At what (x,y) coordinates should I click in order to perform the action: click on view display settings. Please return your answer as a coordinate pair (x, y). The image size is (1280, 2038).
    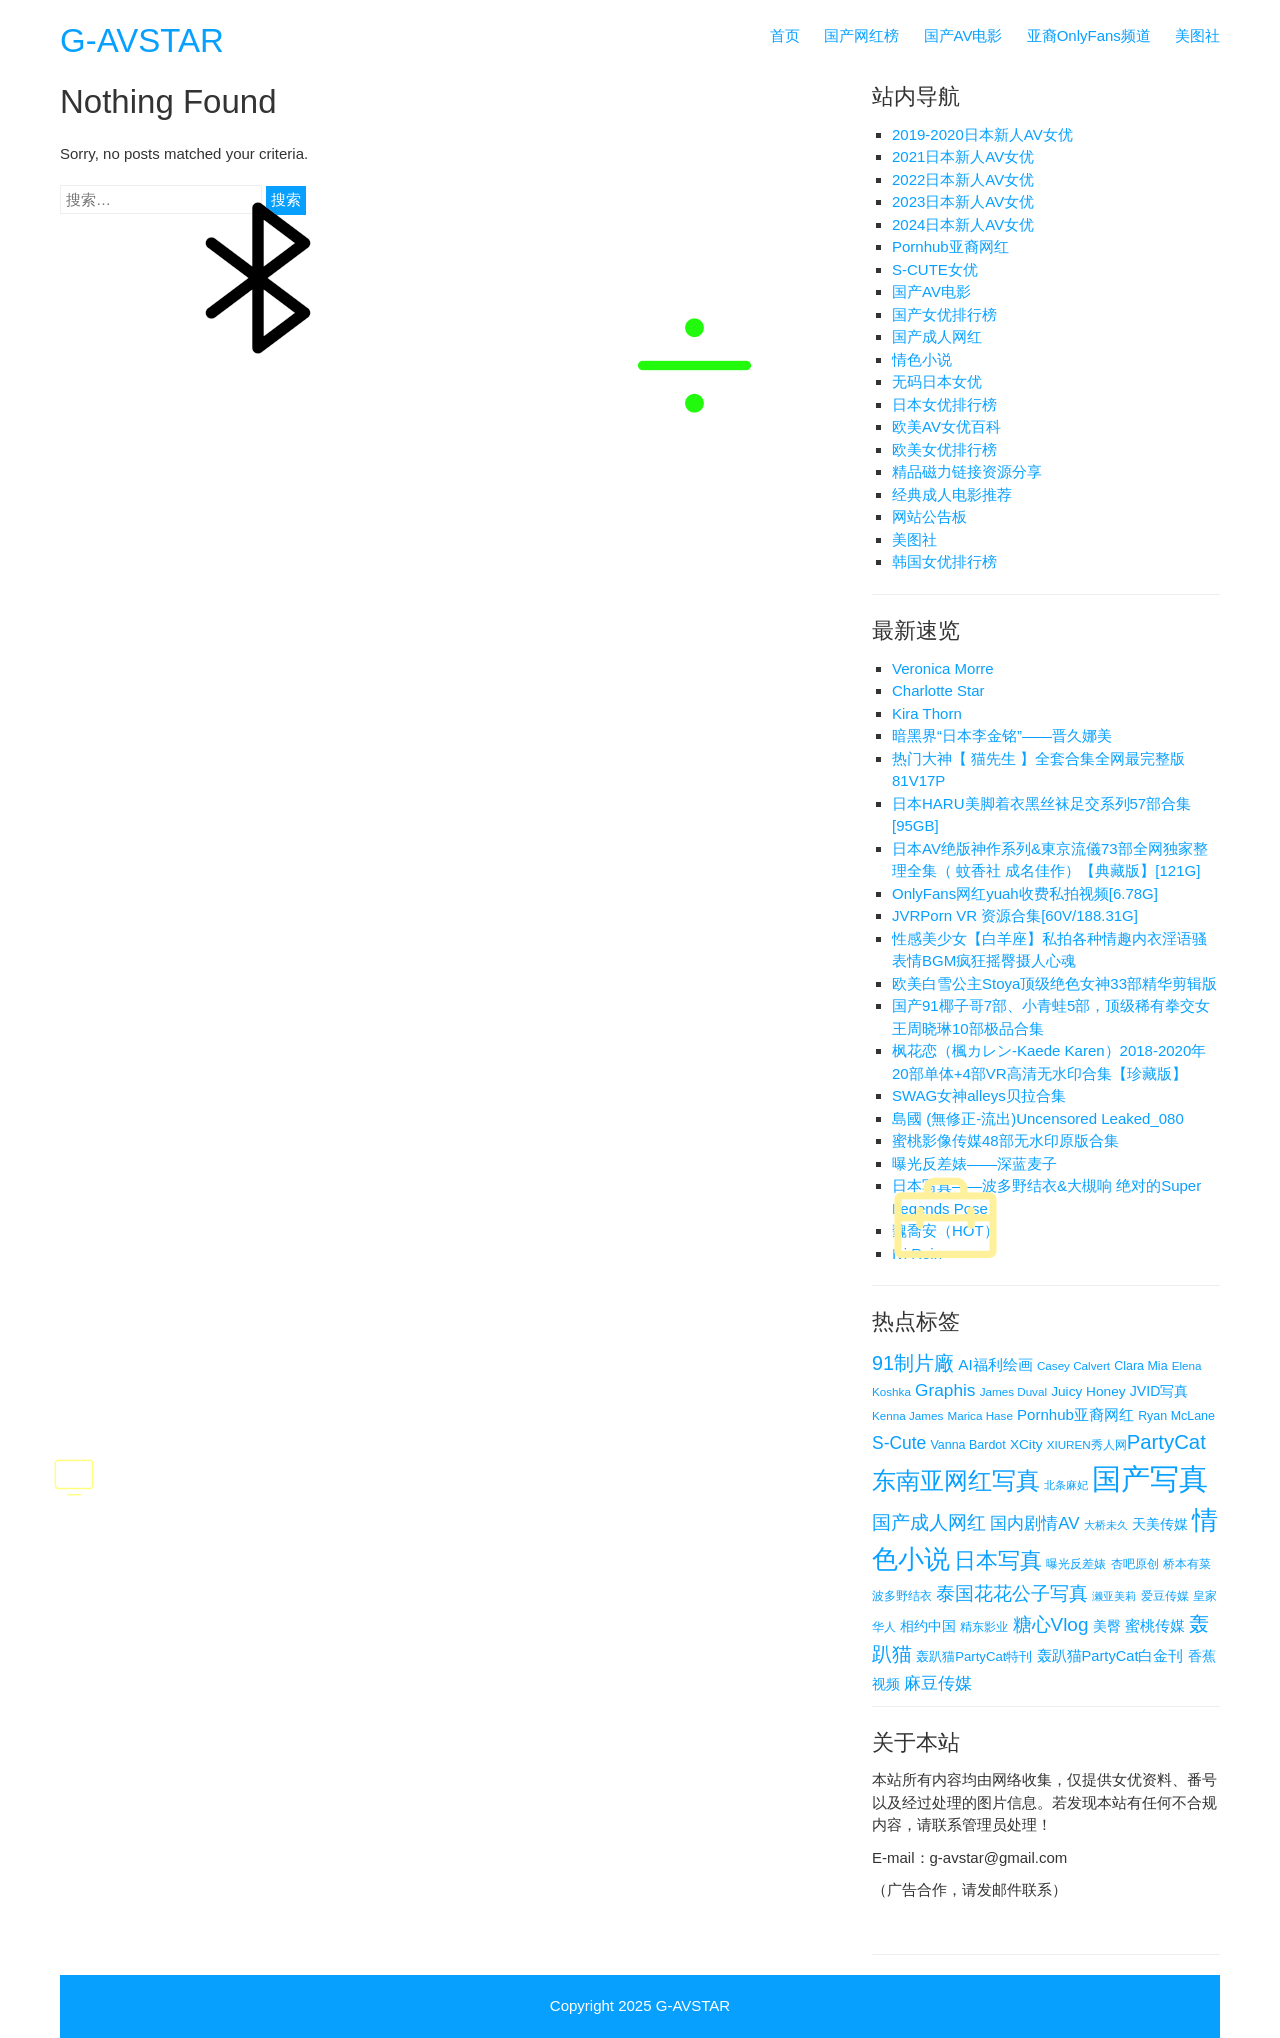
    Looking at the image, I should click on (74, 1476).